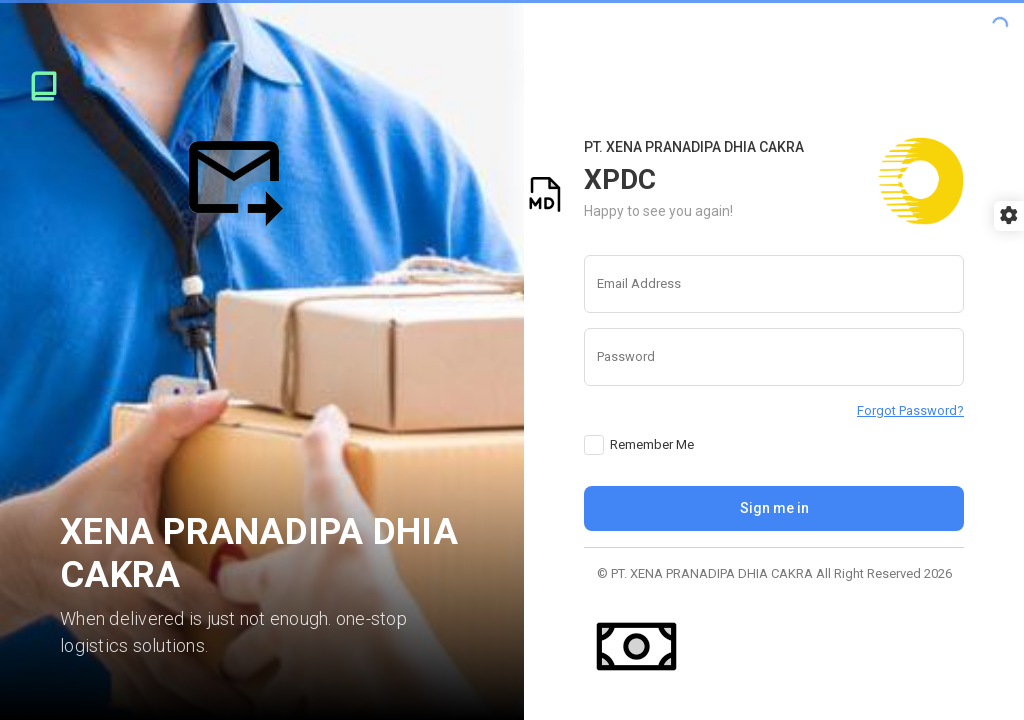  Describe the element at coordinates (636, 646) in the screenshot. I see `view payment or billing information` at that location.